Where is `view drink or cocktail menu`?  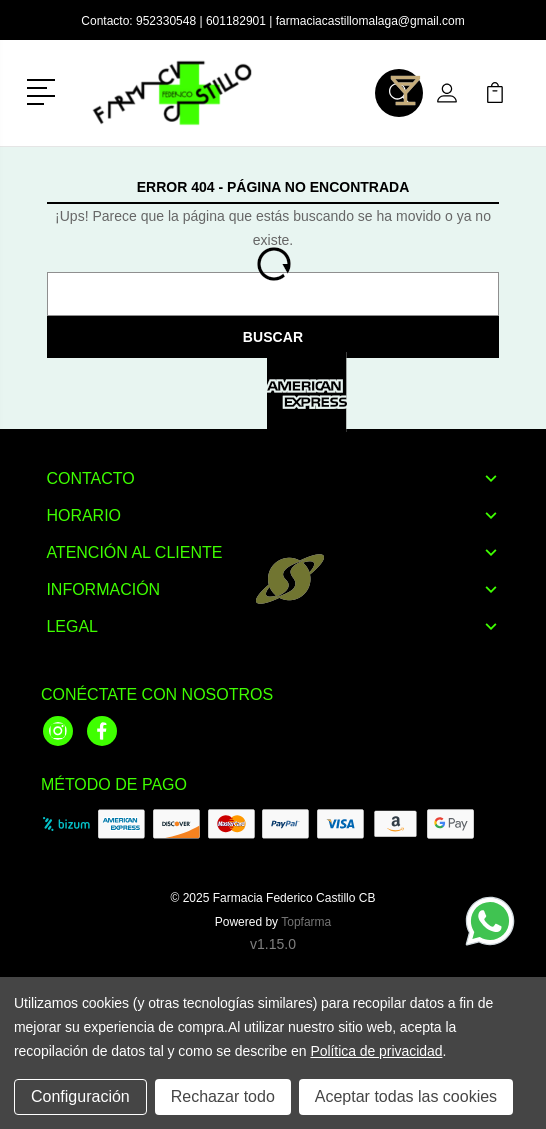 view drink or cocktail menu is located at coordinates (405, 90).